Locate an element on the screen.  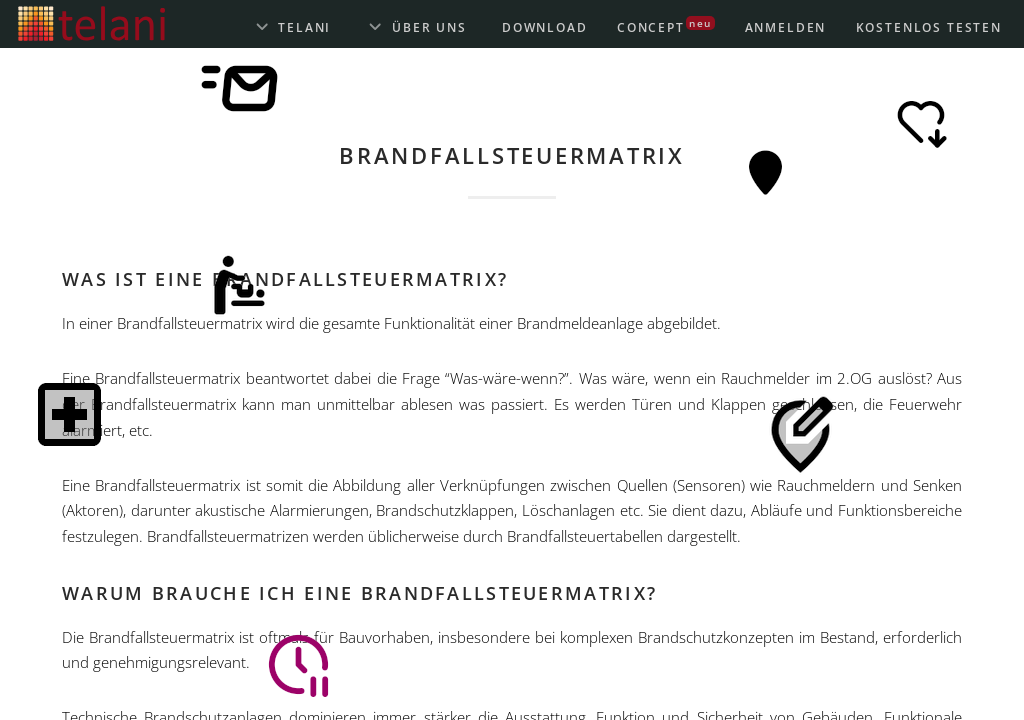
find nearby hospitals or medical facilities is located at coordinates (69, 414).